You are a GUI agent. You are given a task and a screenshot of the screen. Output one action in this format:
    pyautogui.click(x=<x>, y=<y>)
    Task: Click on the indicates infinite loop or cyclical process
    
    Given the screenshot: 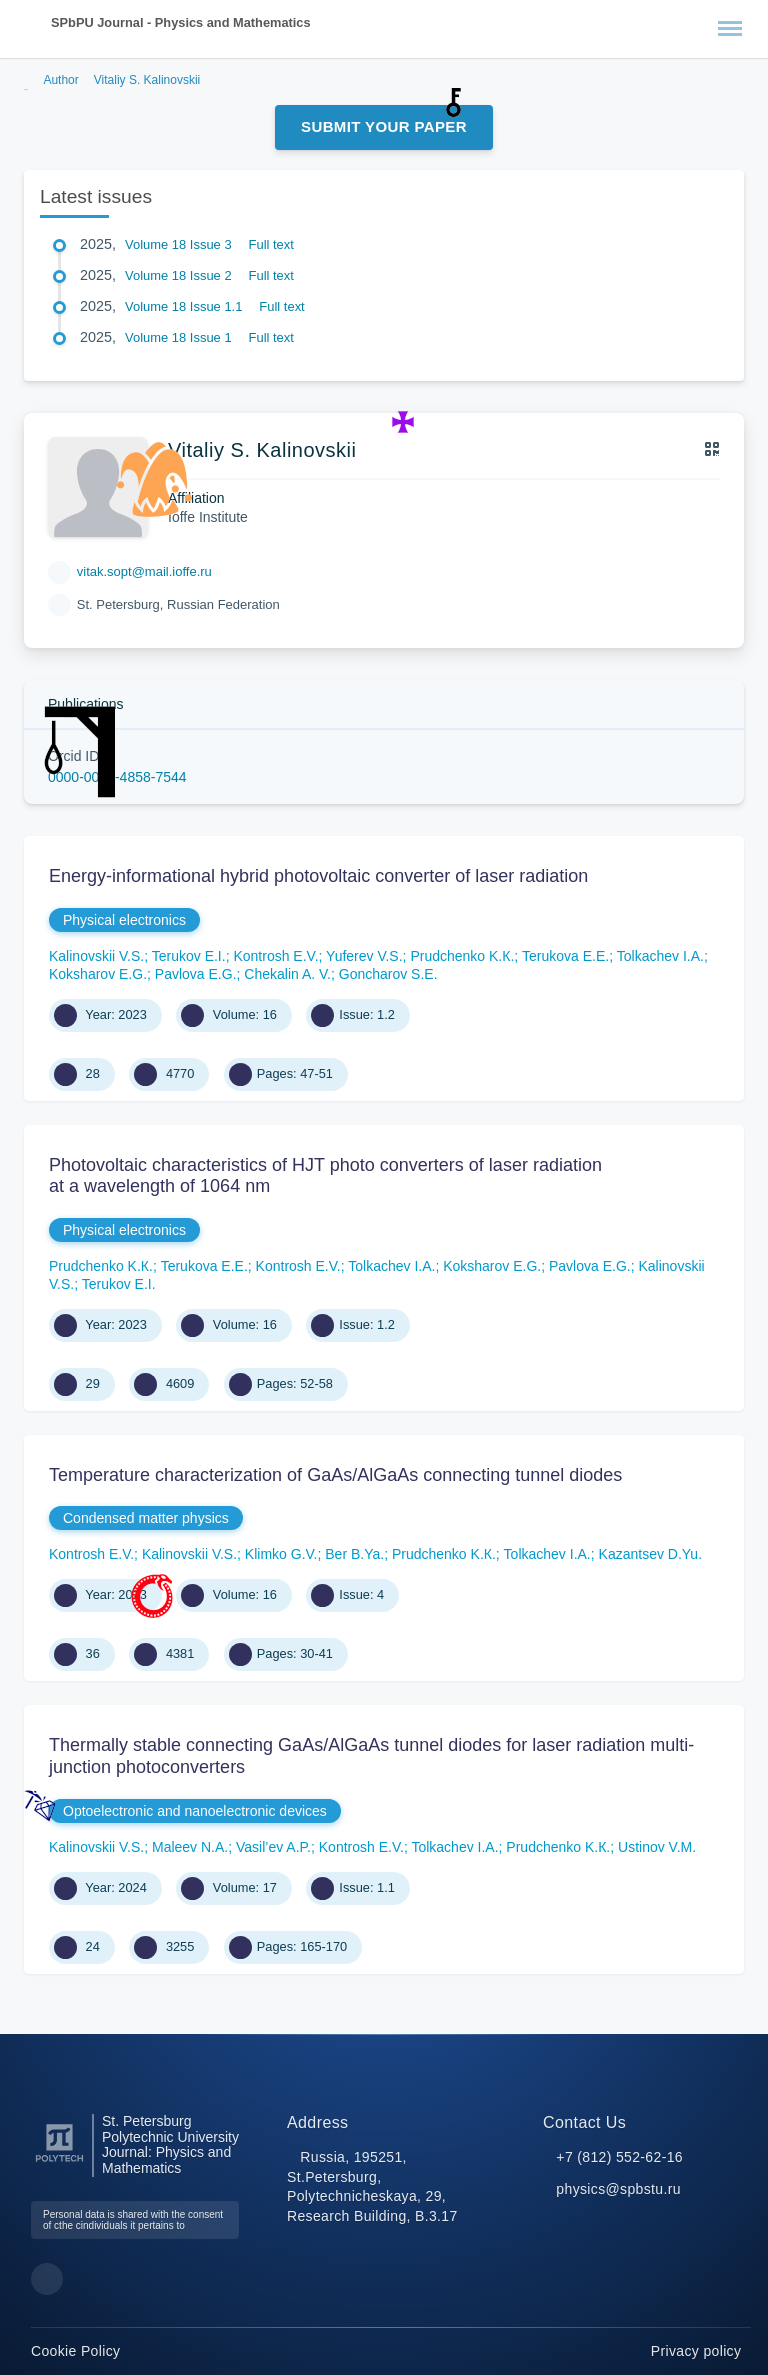 What is the action you would take?
    pyautogui.click(x=152, y=1596)
    